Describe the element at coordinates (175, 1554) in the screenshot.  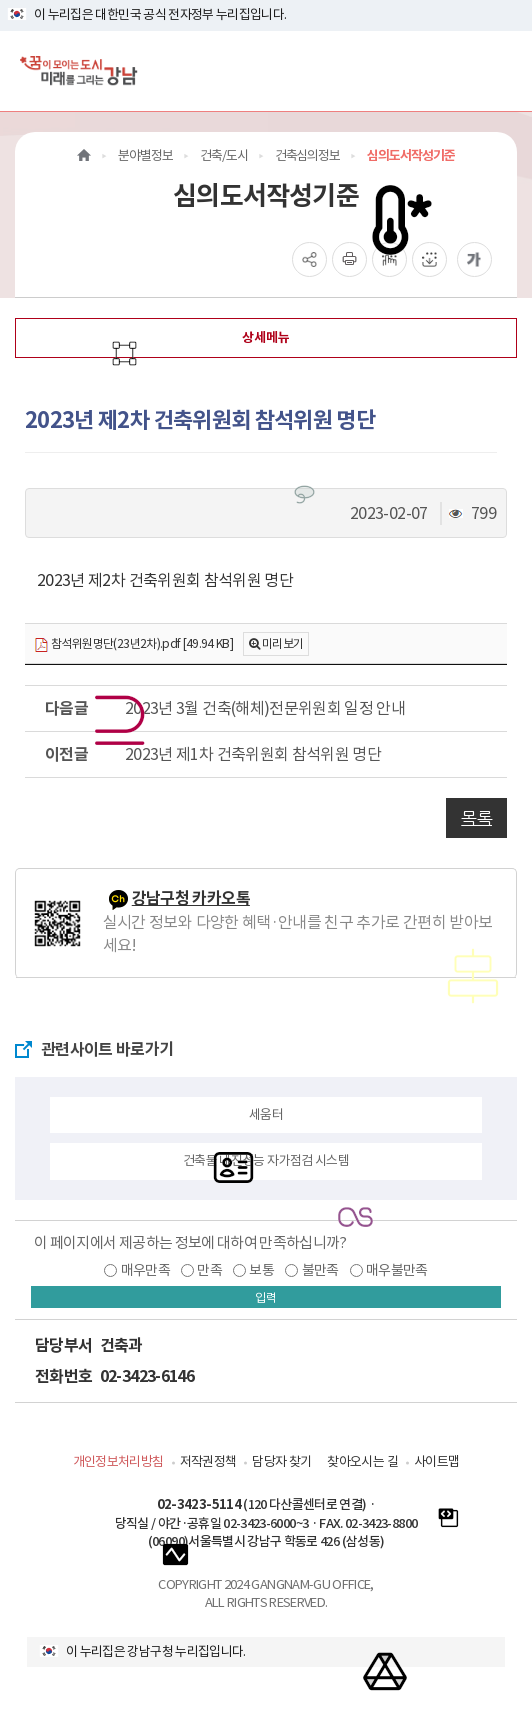
I see `toggle triangle waveform in audio settings` at that location.